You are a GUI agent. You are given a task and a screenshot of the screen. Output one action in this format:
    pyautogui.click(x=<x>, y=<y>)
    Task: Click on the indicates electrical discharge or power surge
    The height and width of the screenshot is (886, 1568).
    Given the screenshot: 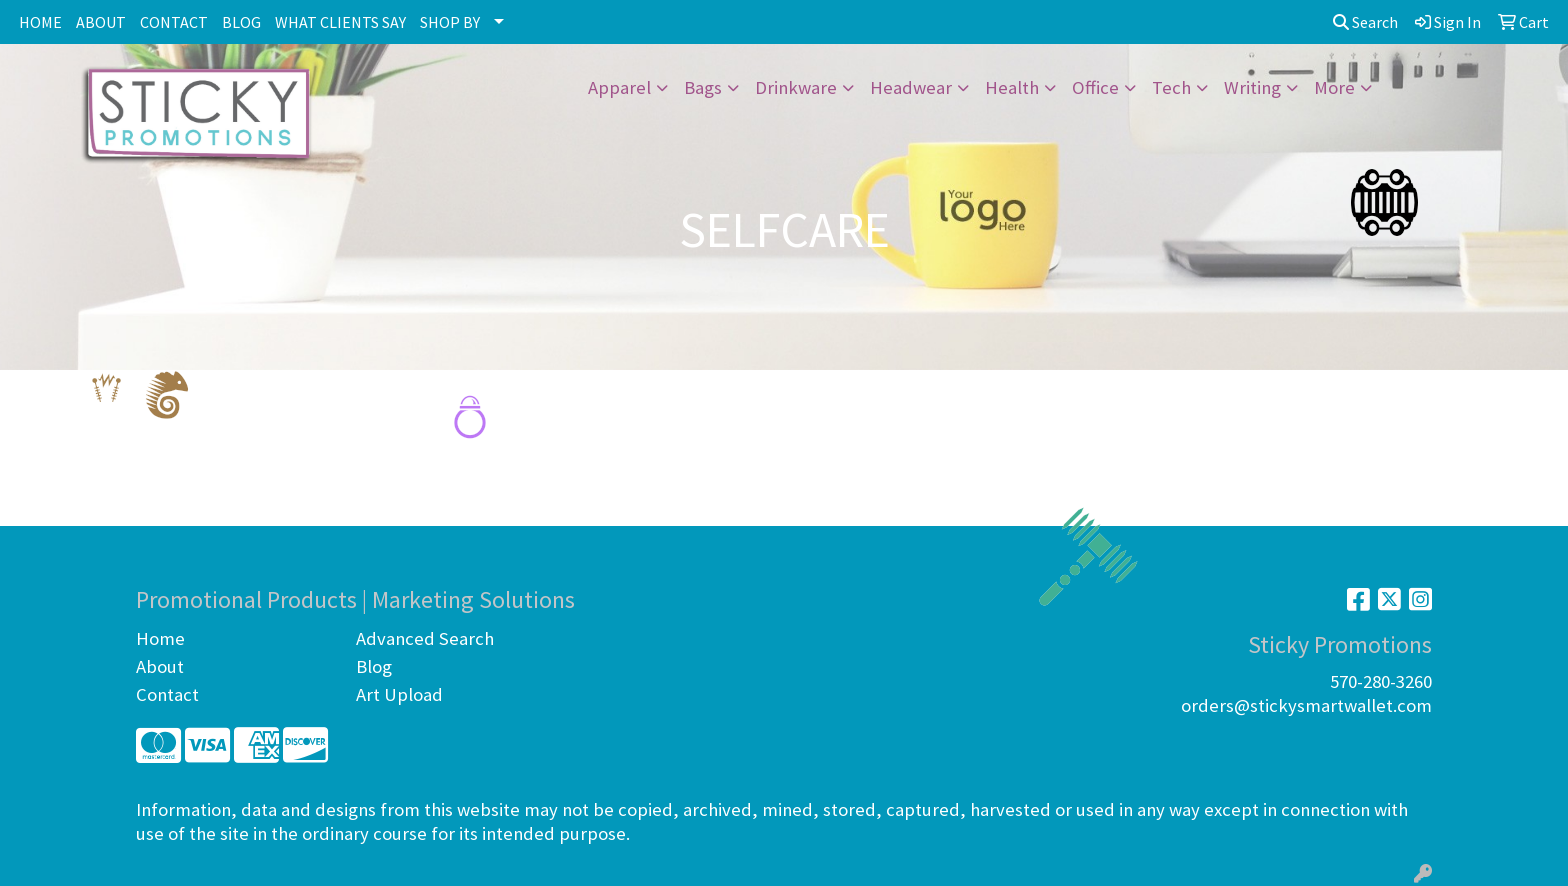 What is the action you would take?
    pyautogui.click(x=106, y=387)
    